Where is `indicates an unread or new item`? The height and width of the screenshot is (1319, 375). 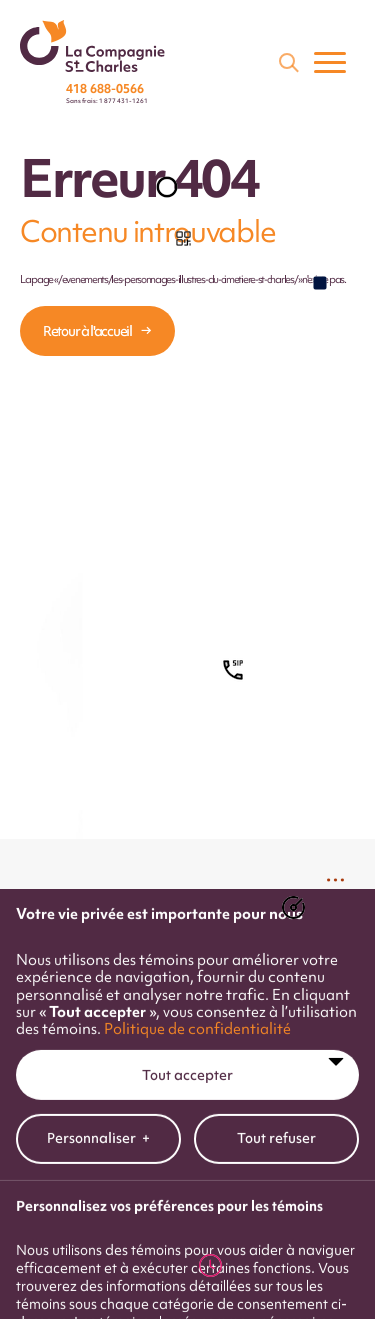
indicates an unread or new item is located at coordinates (167, 187).